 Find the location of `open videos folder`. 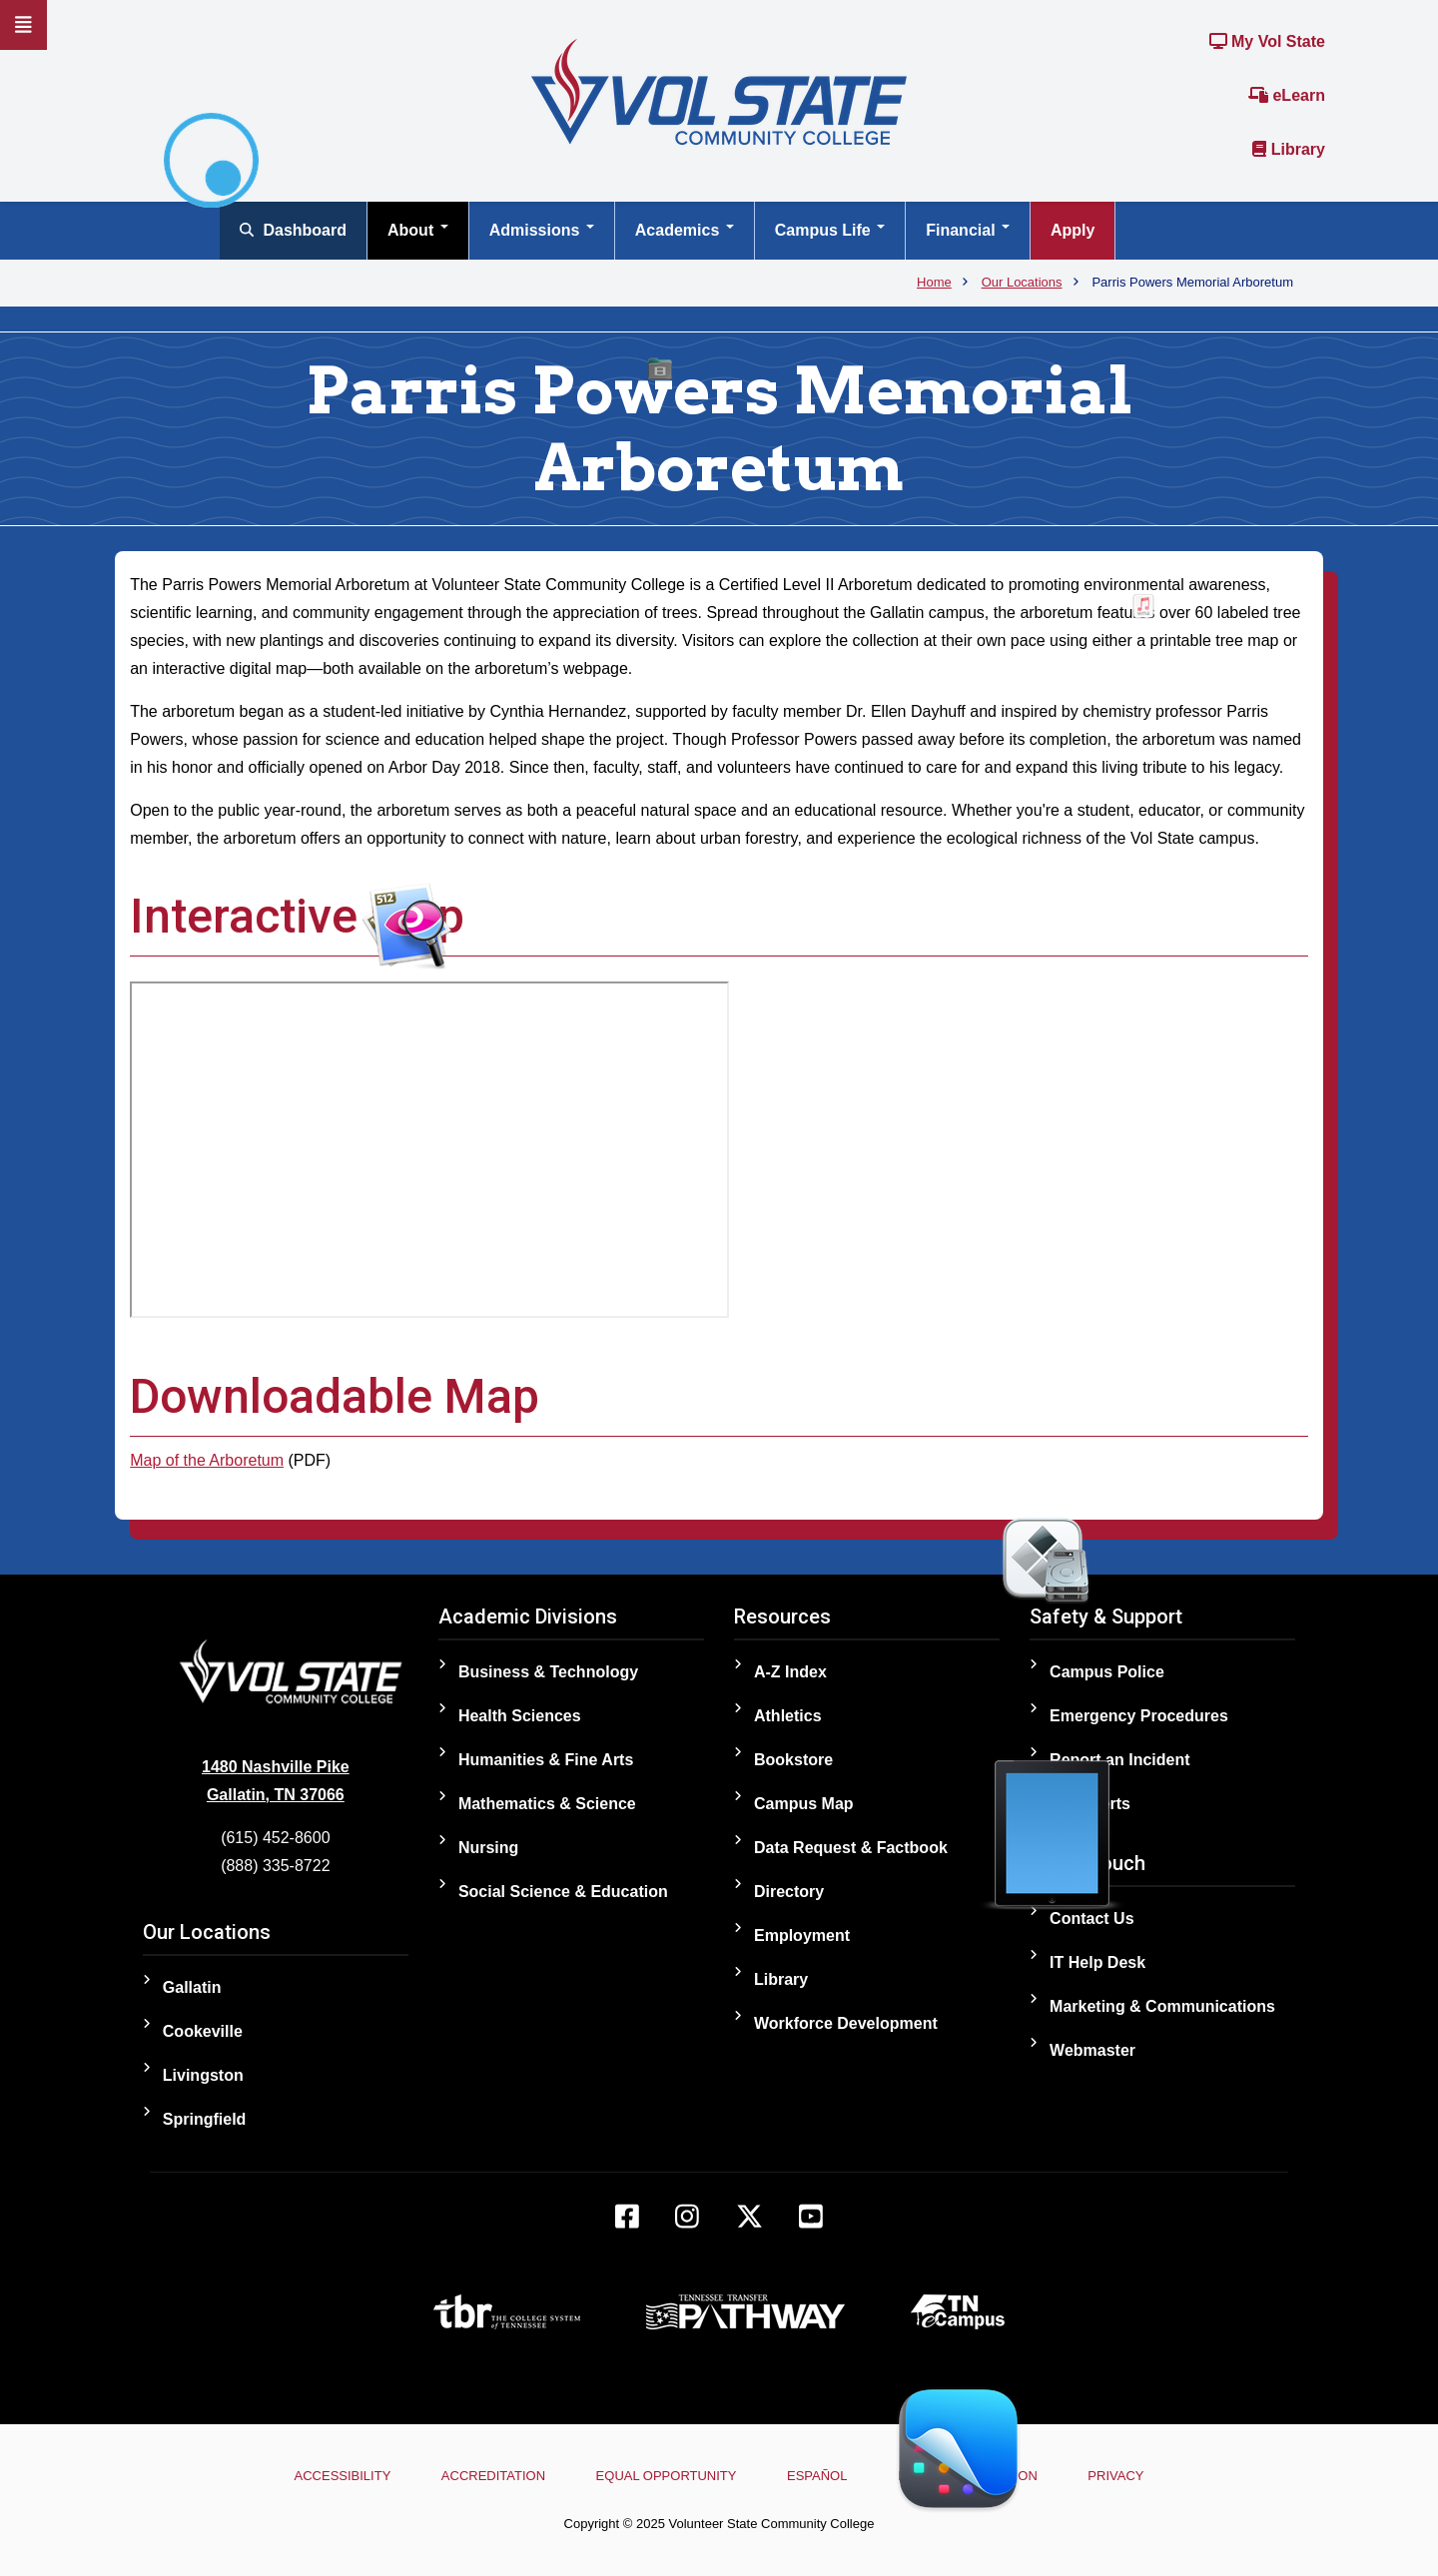

open videos folder is located at coordinates (660, 368).